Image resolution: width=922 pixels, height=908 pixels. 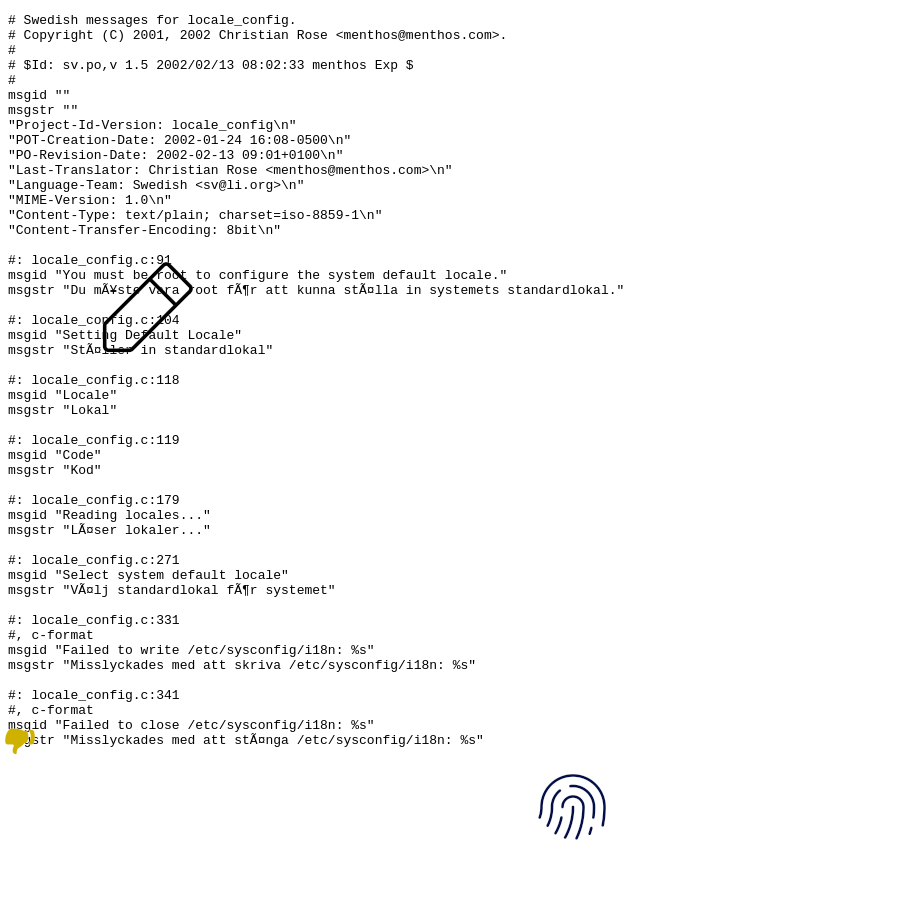 I want to click on authenticate with biometric fingerprint, so click(x=573, y=807).